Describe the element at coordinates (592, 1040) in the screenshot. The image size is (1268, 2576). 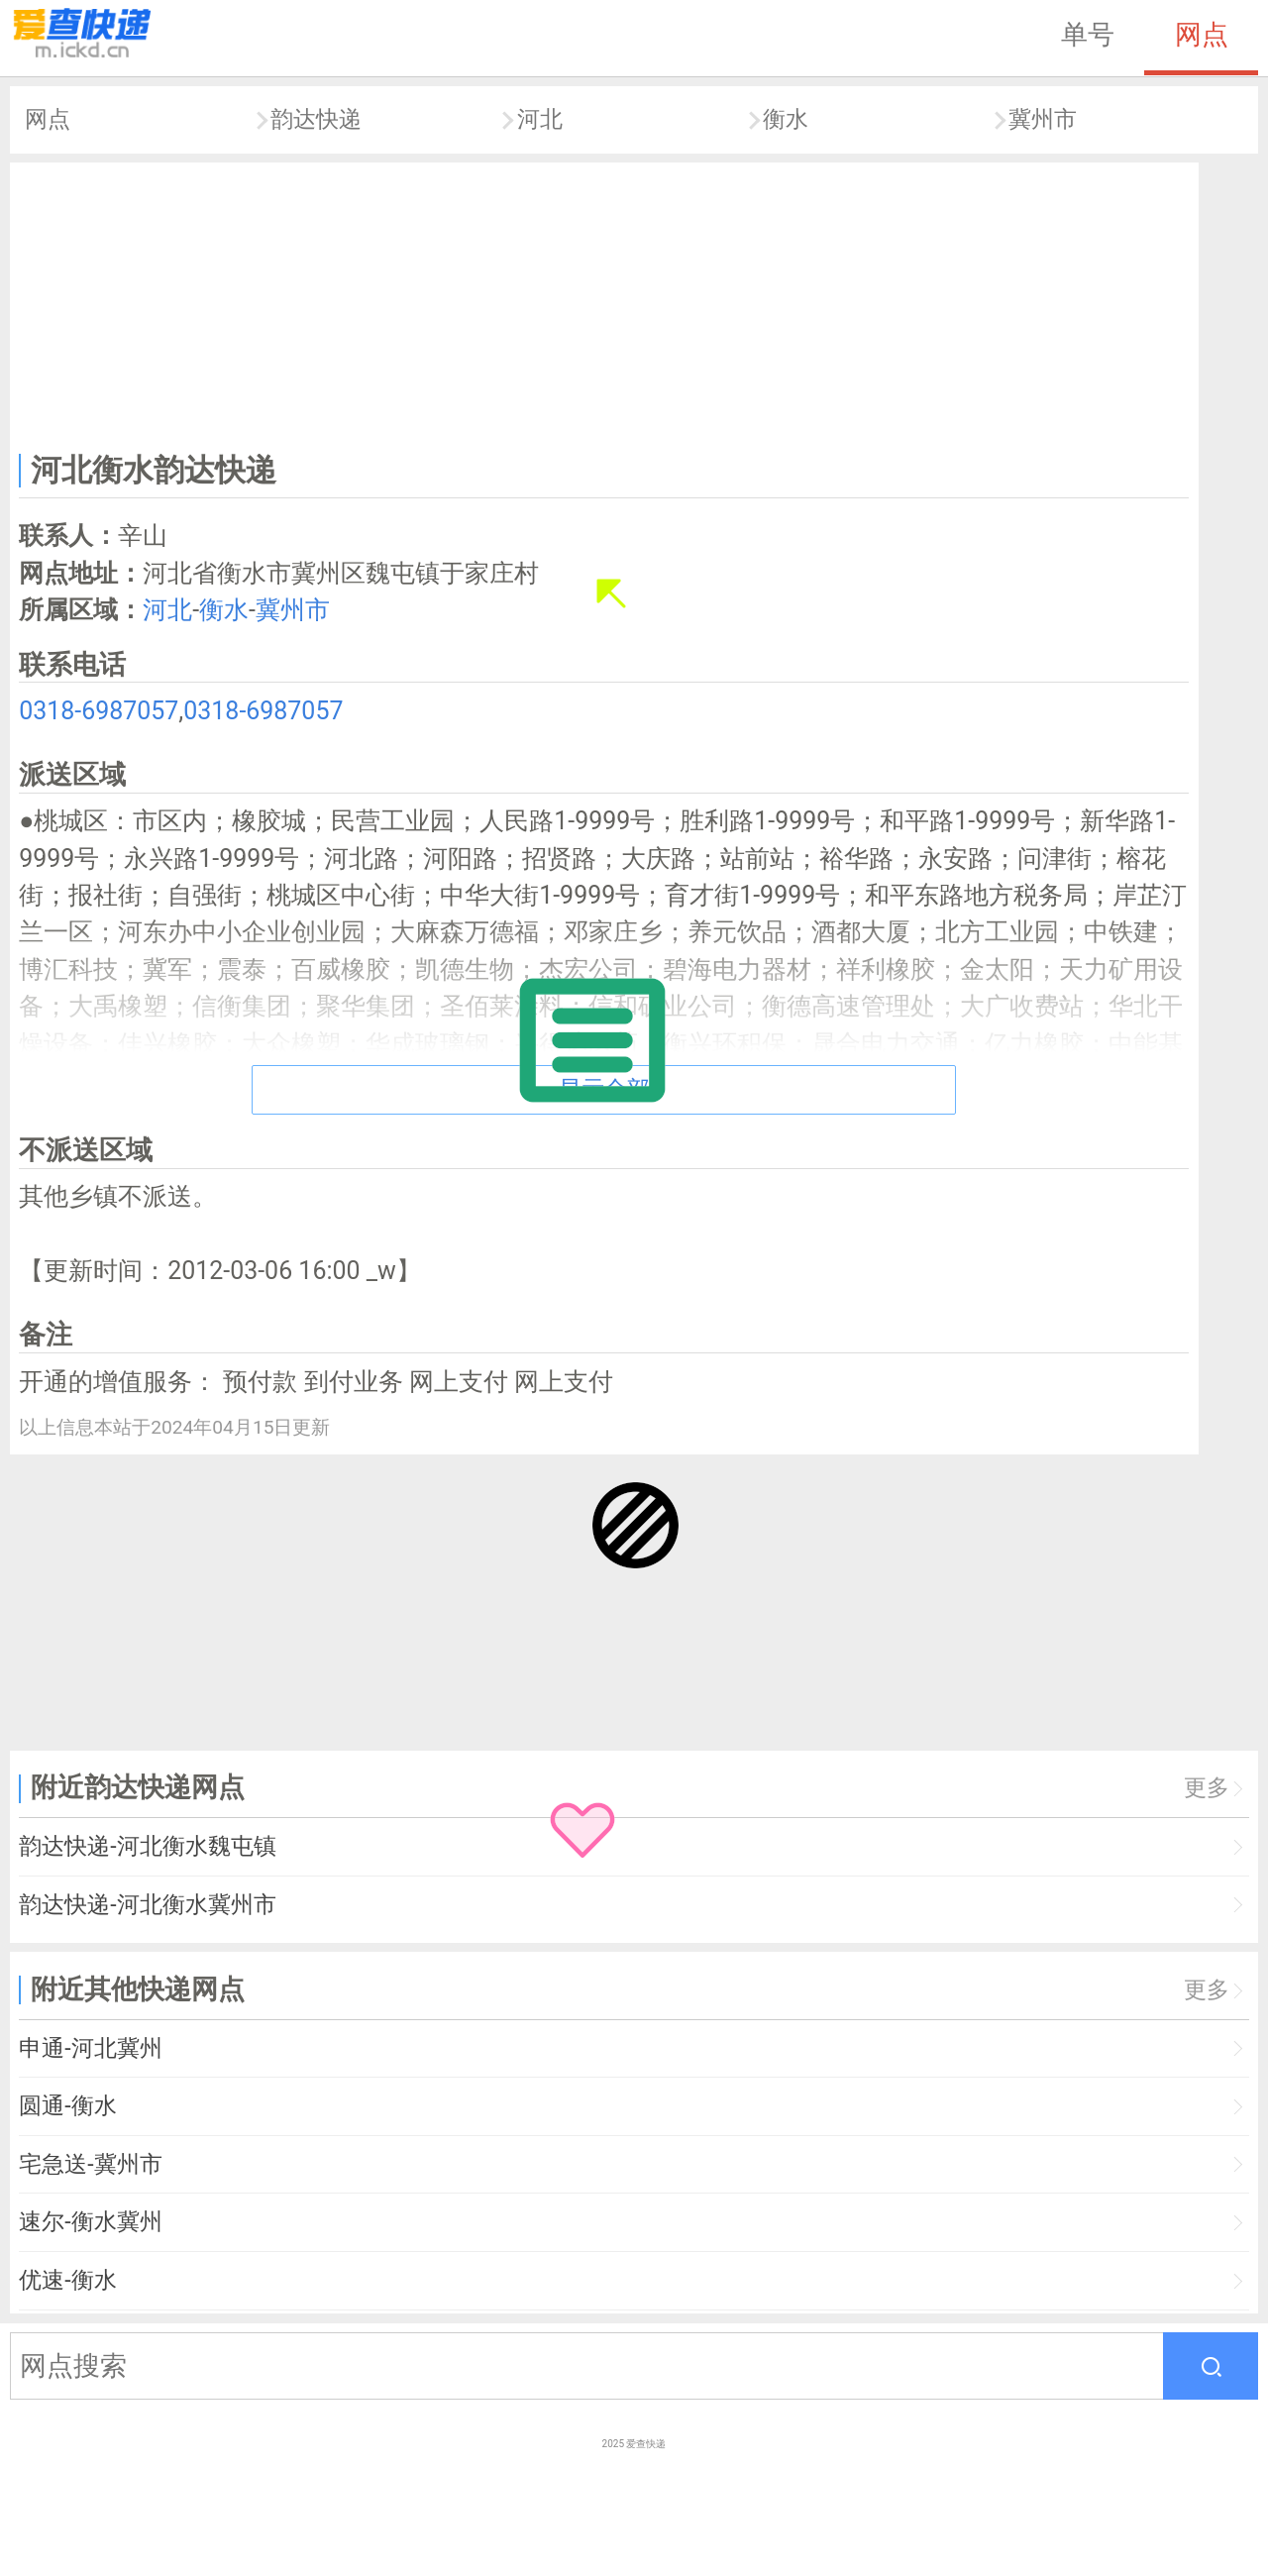
I see `view article or document` at that location.